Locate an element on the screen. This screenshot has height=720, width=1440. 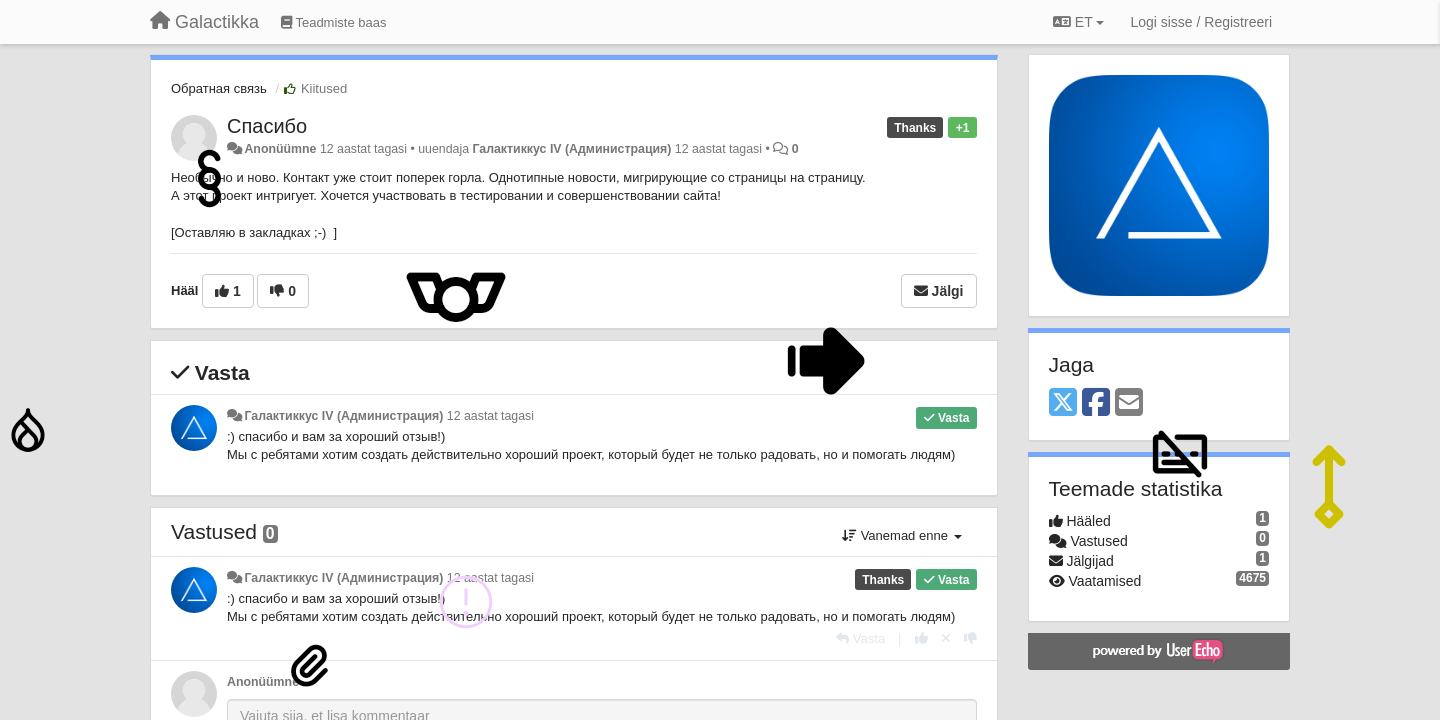
view achievements or honors is located at coordinates (456, 295).